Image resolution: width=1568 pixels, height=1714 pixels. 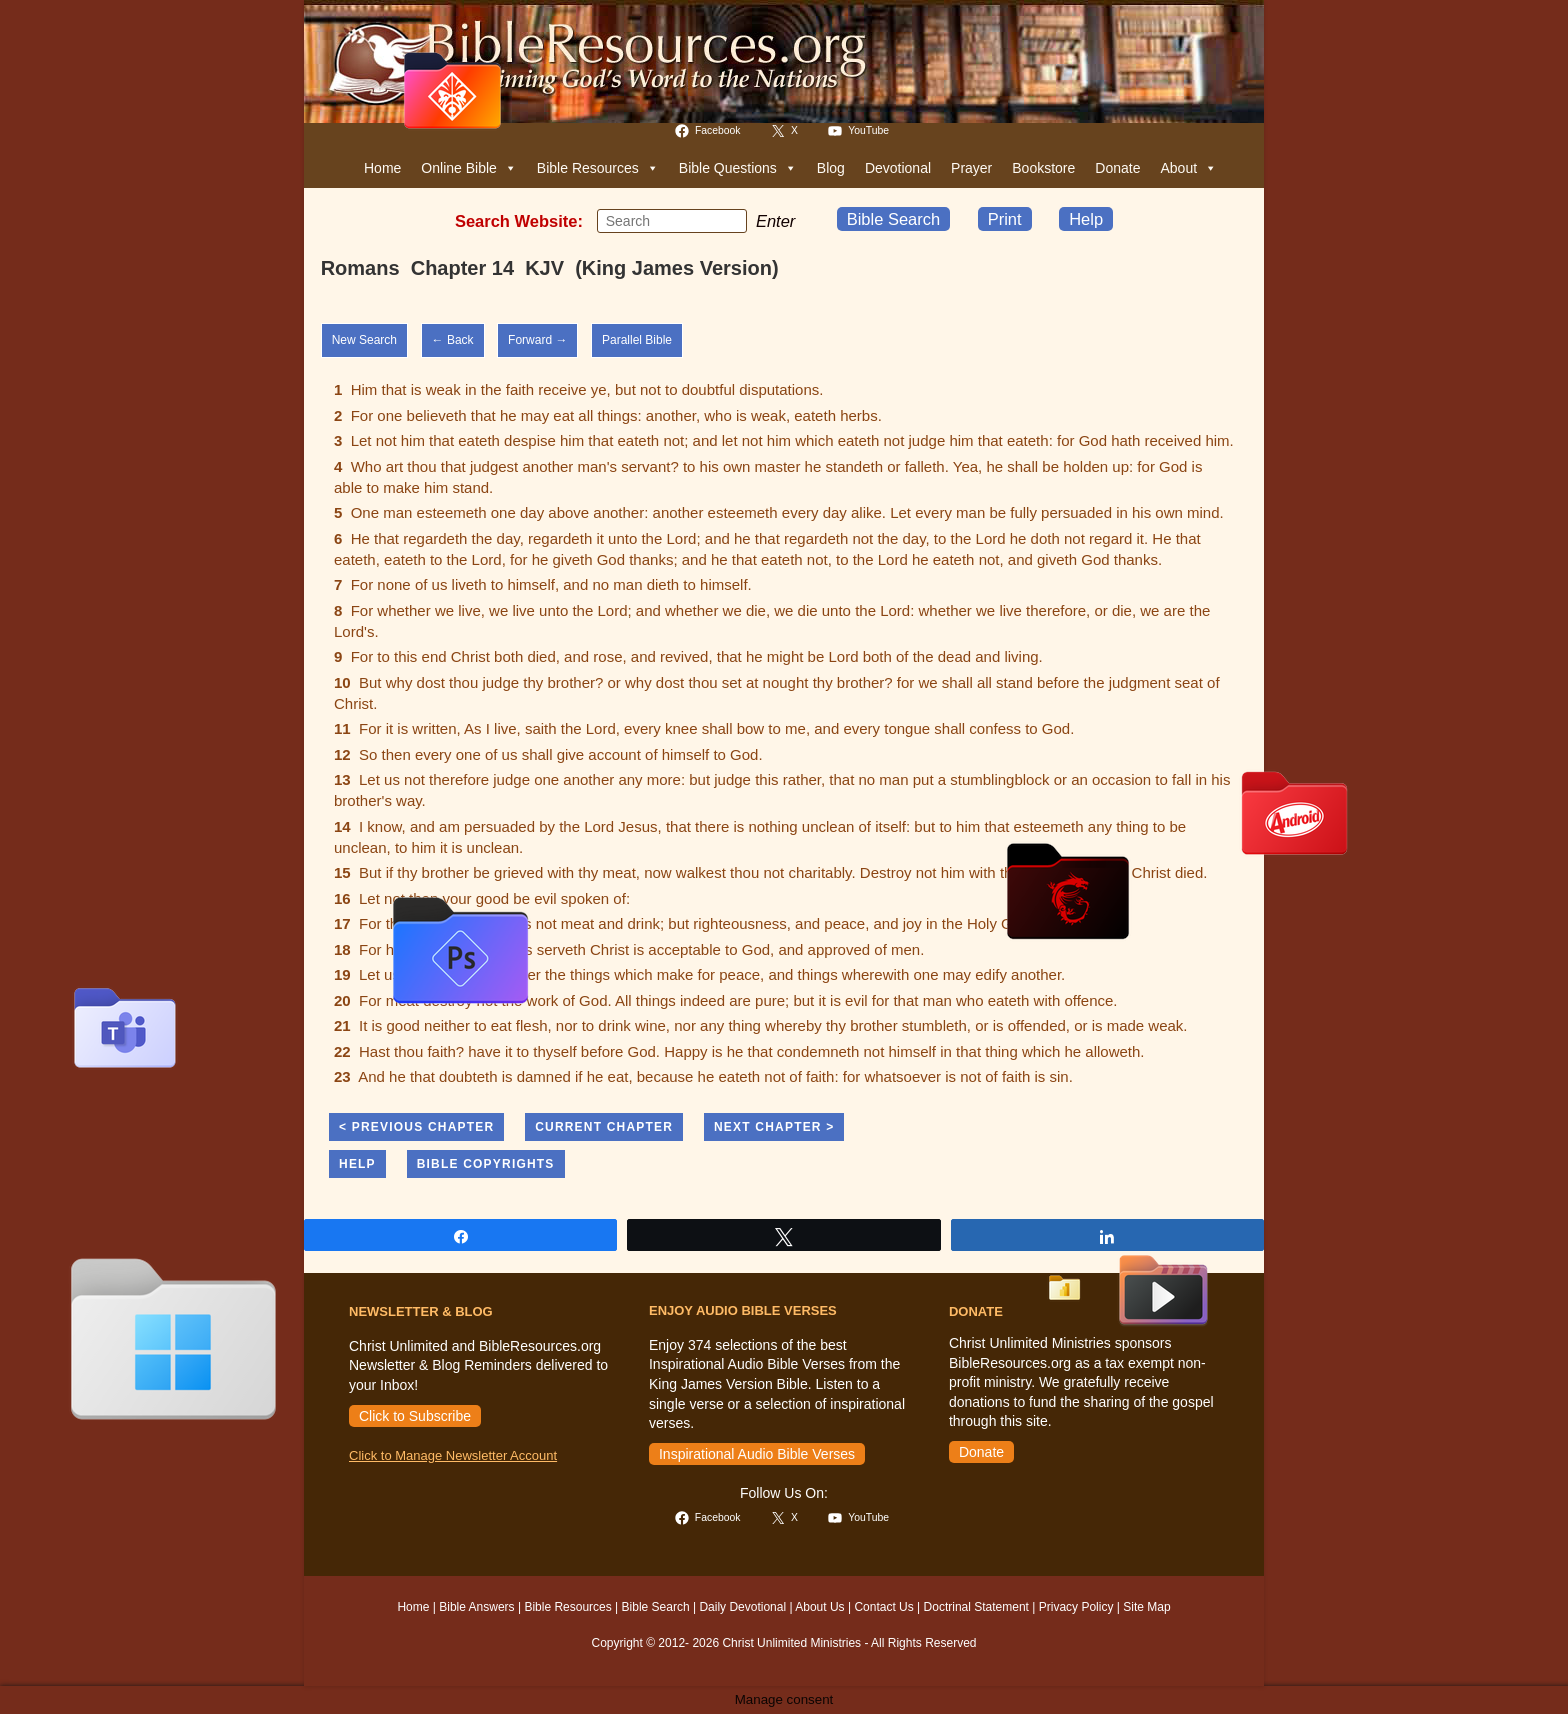 What do you see at coordinates (1163, 1292) in the screenshot?
I see `open your movie files folder` at bounding box center [1163, 1292].